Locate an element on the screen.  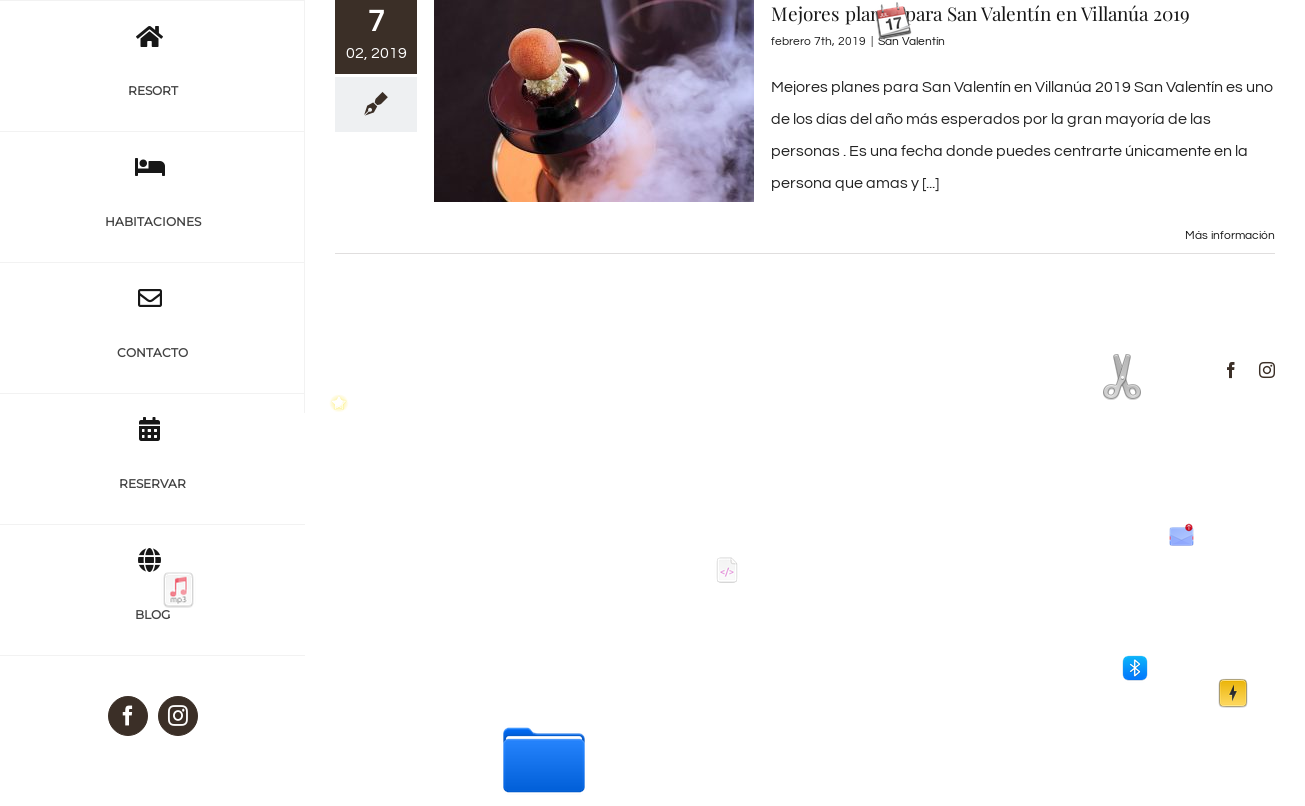
access power and battery settings is located at coordinates (1233, 693).